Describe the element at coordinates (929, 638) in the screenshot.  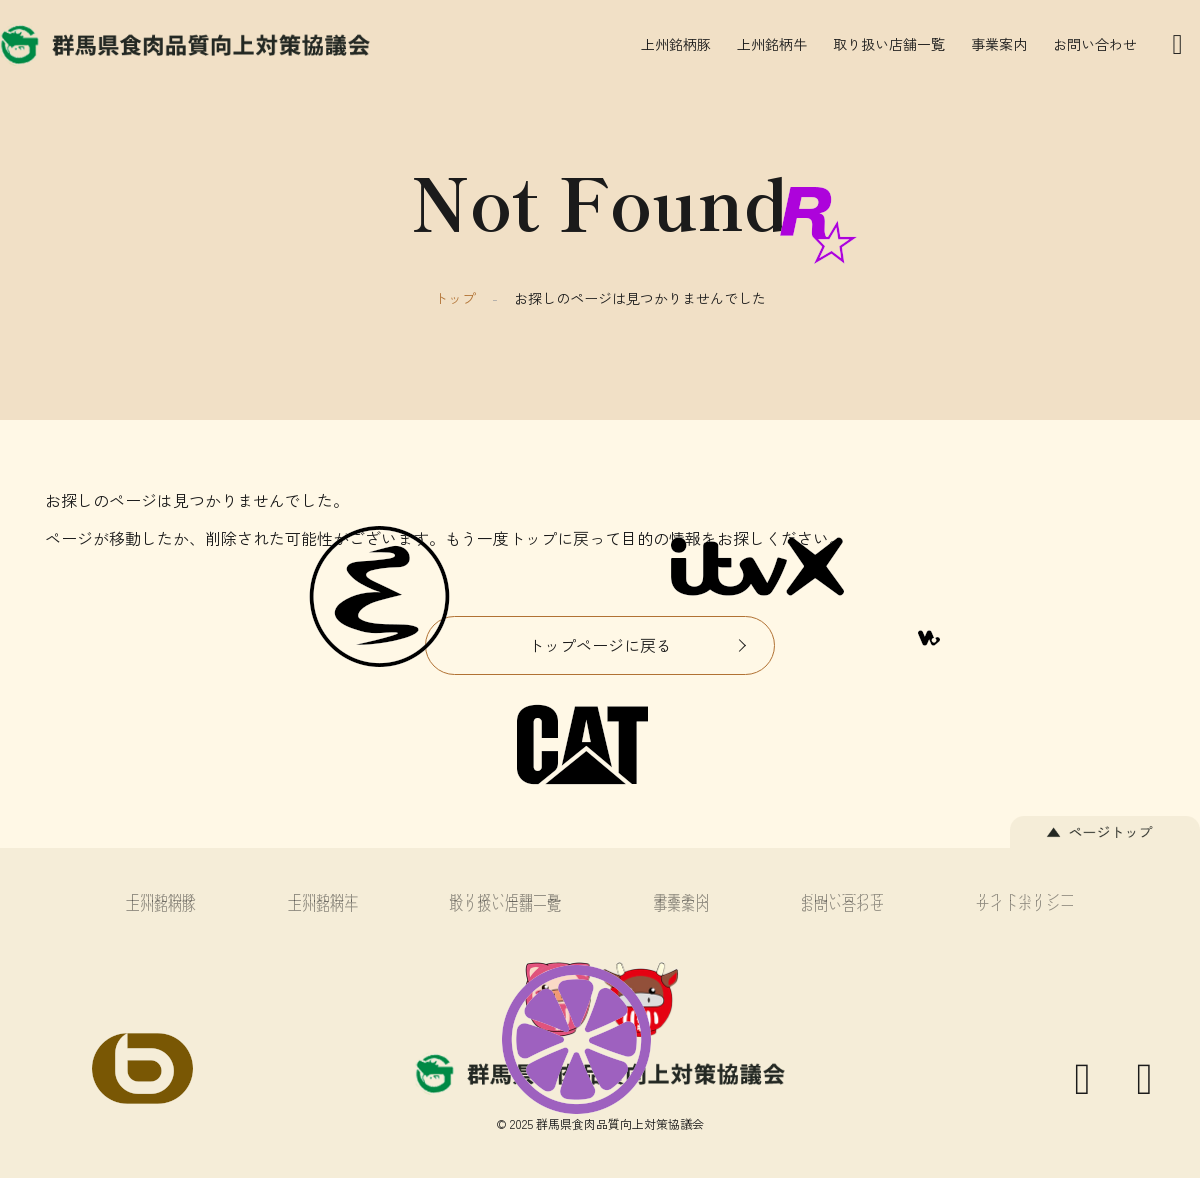
I see `netim domain registrar logo` at that location.